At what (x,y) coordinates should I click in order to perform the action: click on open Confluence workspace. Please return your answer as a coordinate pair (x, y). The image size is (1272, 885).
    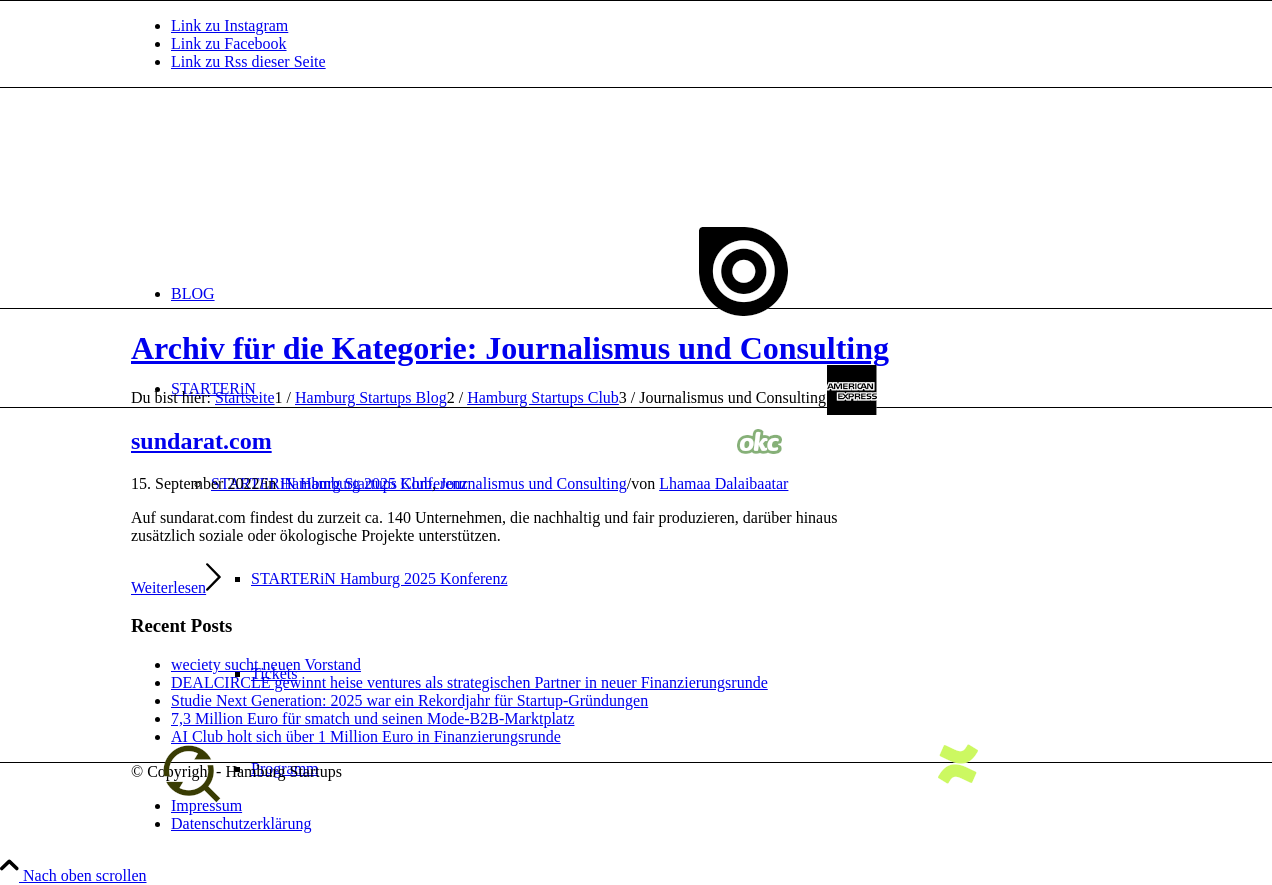
    Looking at the image, I should click on (958, 764).